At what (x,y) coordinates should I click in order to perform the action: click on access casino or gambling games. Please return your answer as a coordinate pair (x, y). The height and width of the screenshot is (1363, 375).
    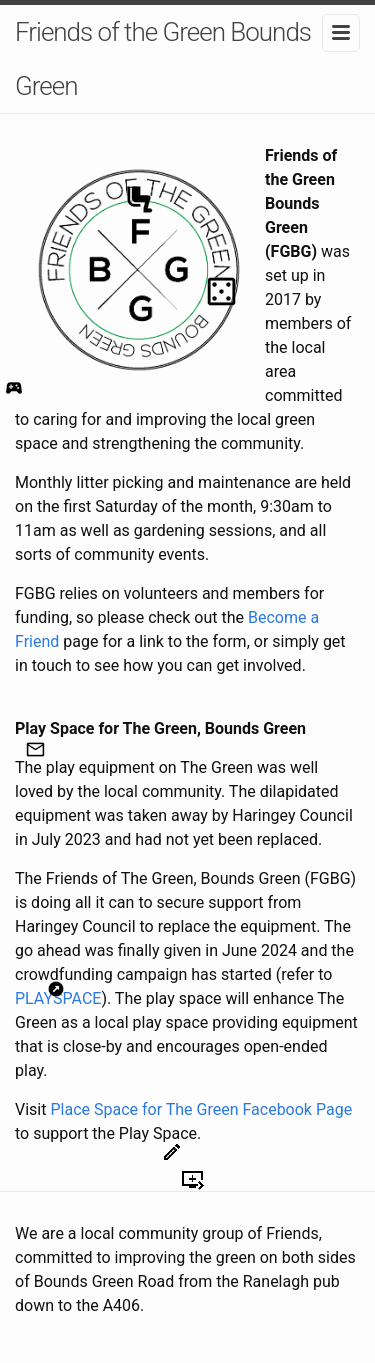
    Looking at the image, I should click on (221, 291).